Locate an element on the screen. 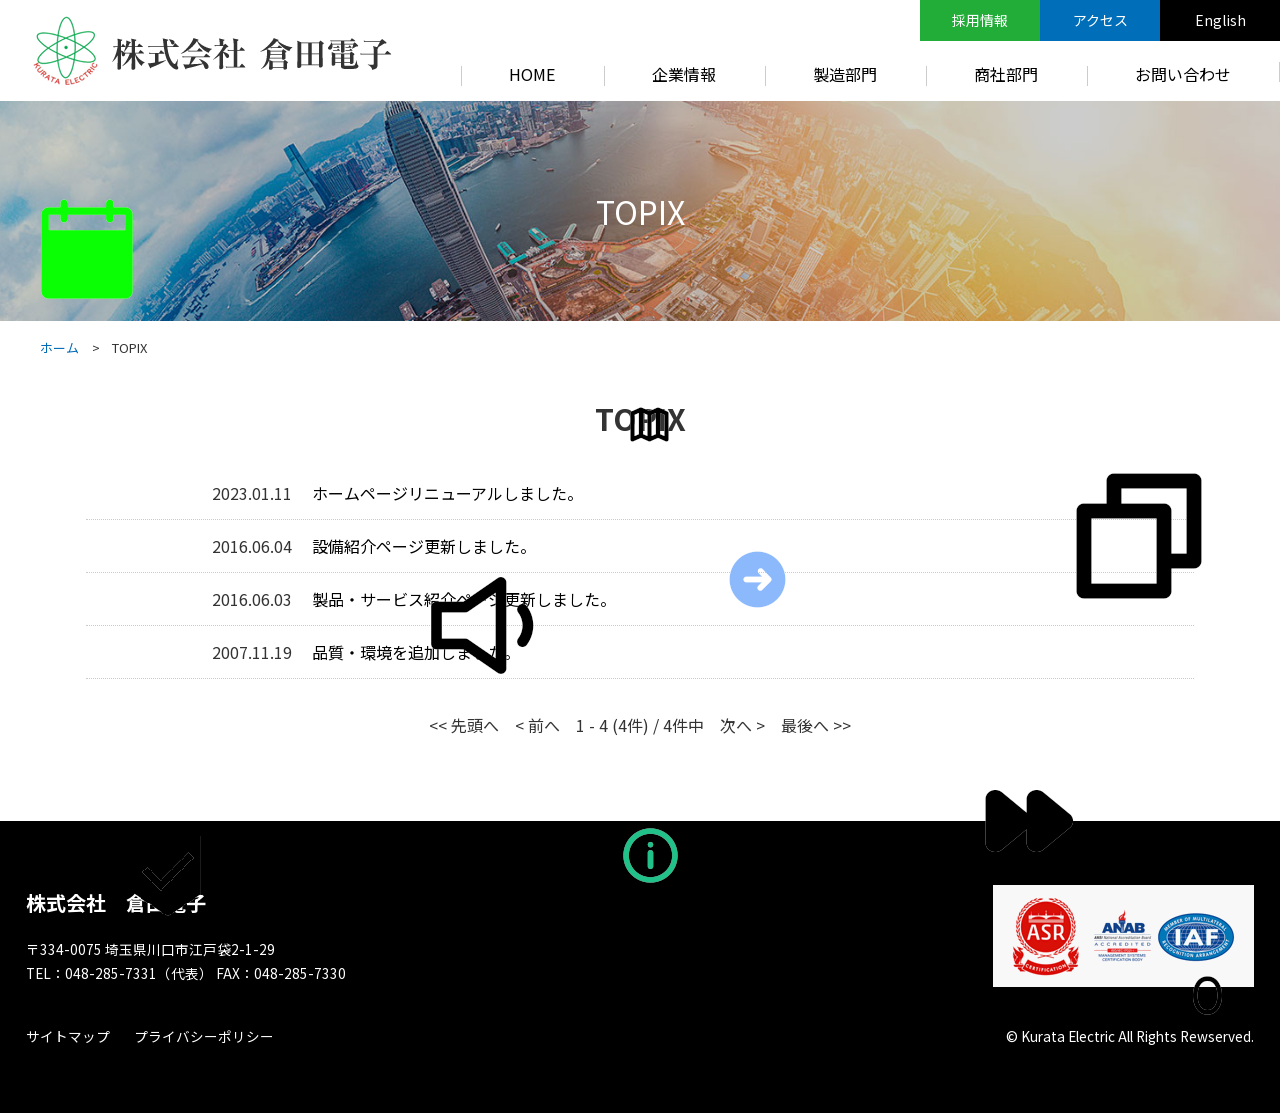 This screenshot has width=1280, height=1113. proceed to the next step is located at coordinates (757, 579).